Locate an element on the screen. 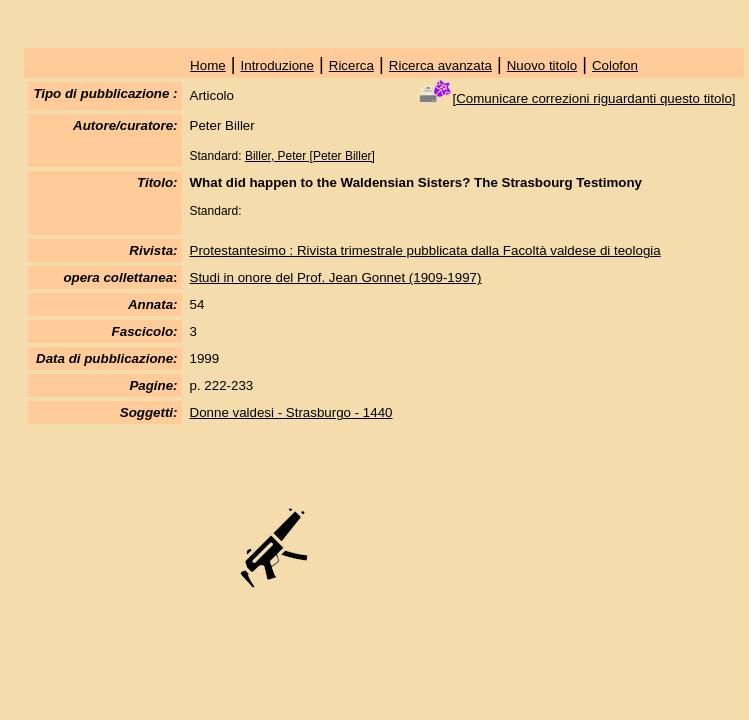 The height and width of the screenshot is (720, 749). star fruit or carambola item in a game inventory is located at coordinates (442, 88).